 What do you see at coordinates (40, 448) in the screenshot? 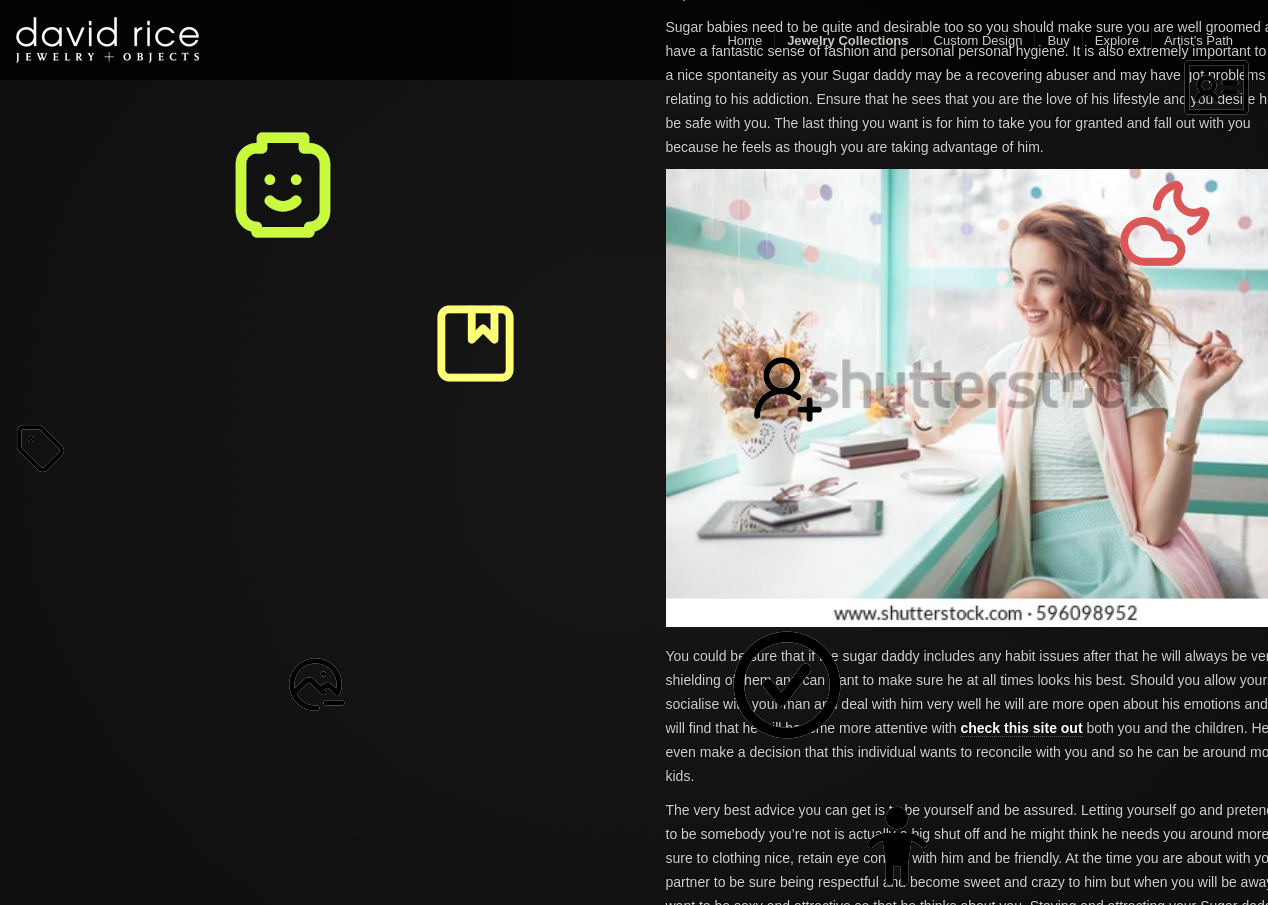
I see `add or manage tags for an item` at bounding box center [40, 448].